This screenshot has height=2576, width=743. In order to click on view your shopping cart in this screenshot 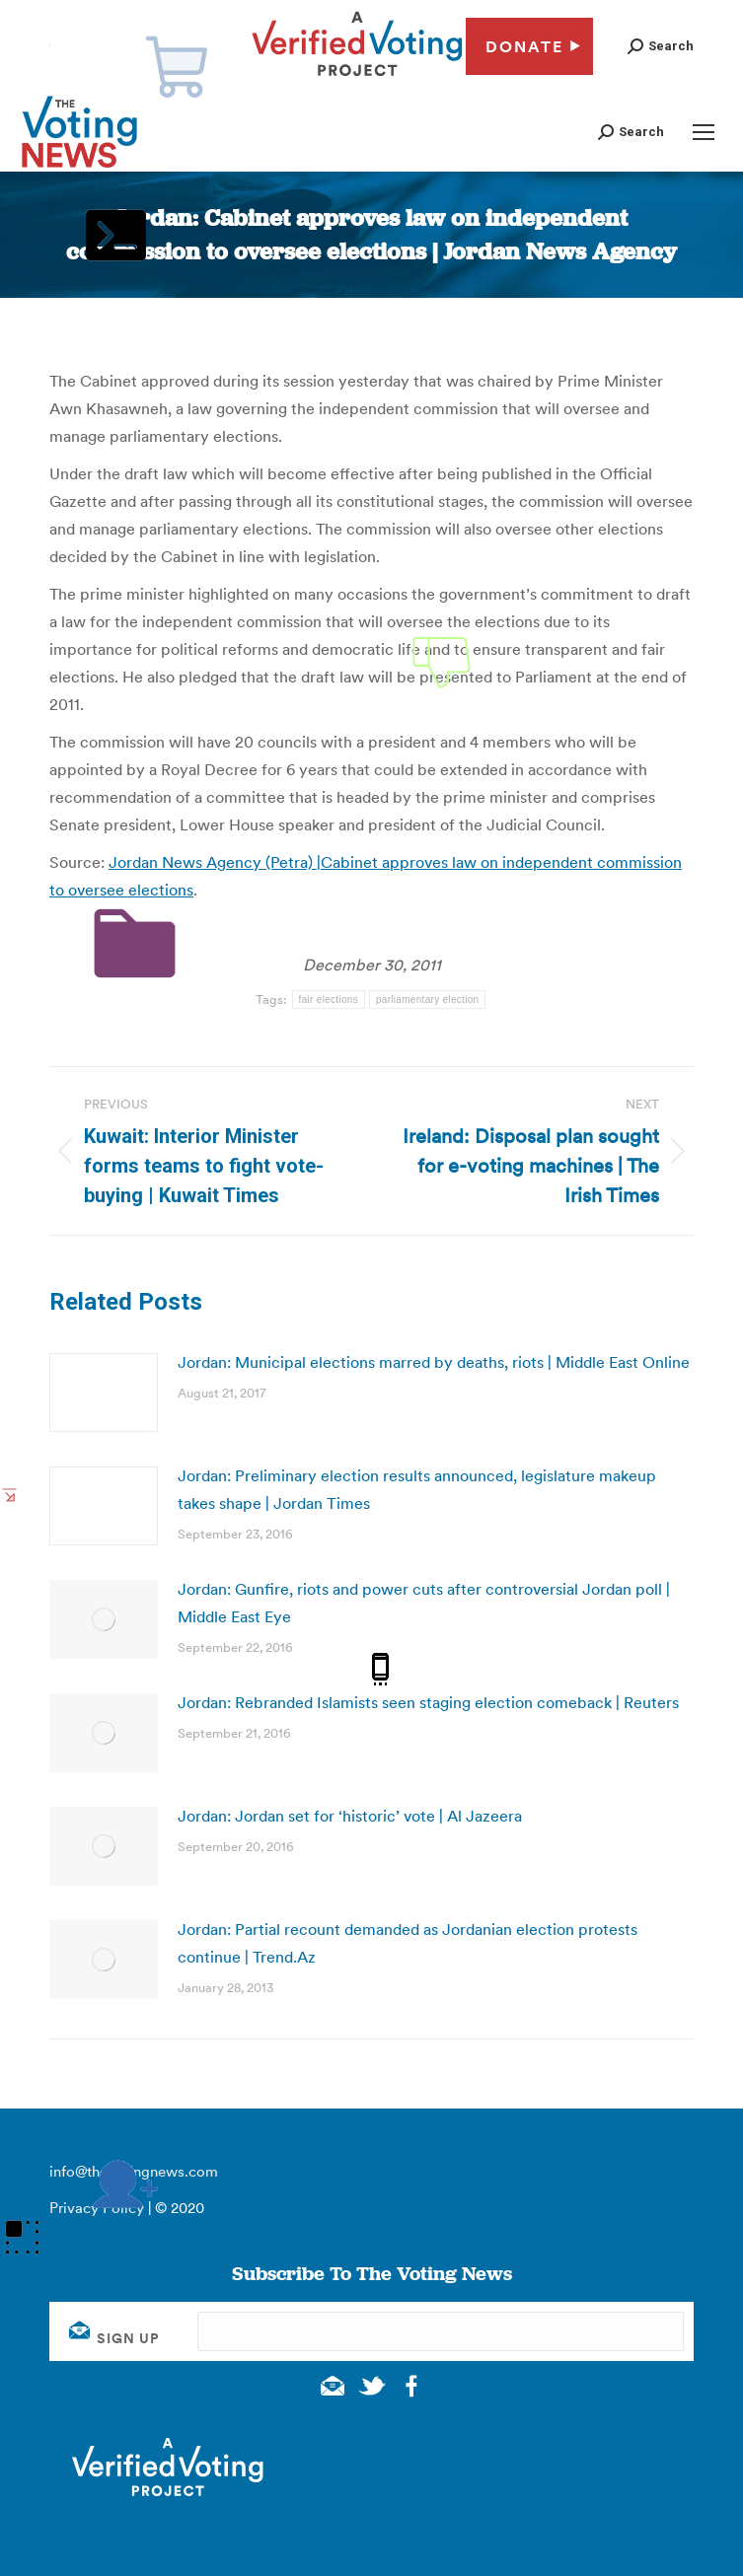, I will do `click(178, 68)`.